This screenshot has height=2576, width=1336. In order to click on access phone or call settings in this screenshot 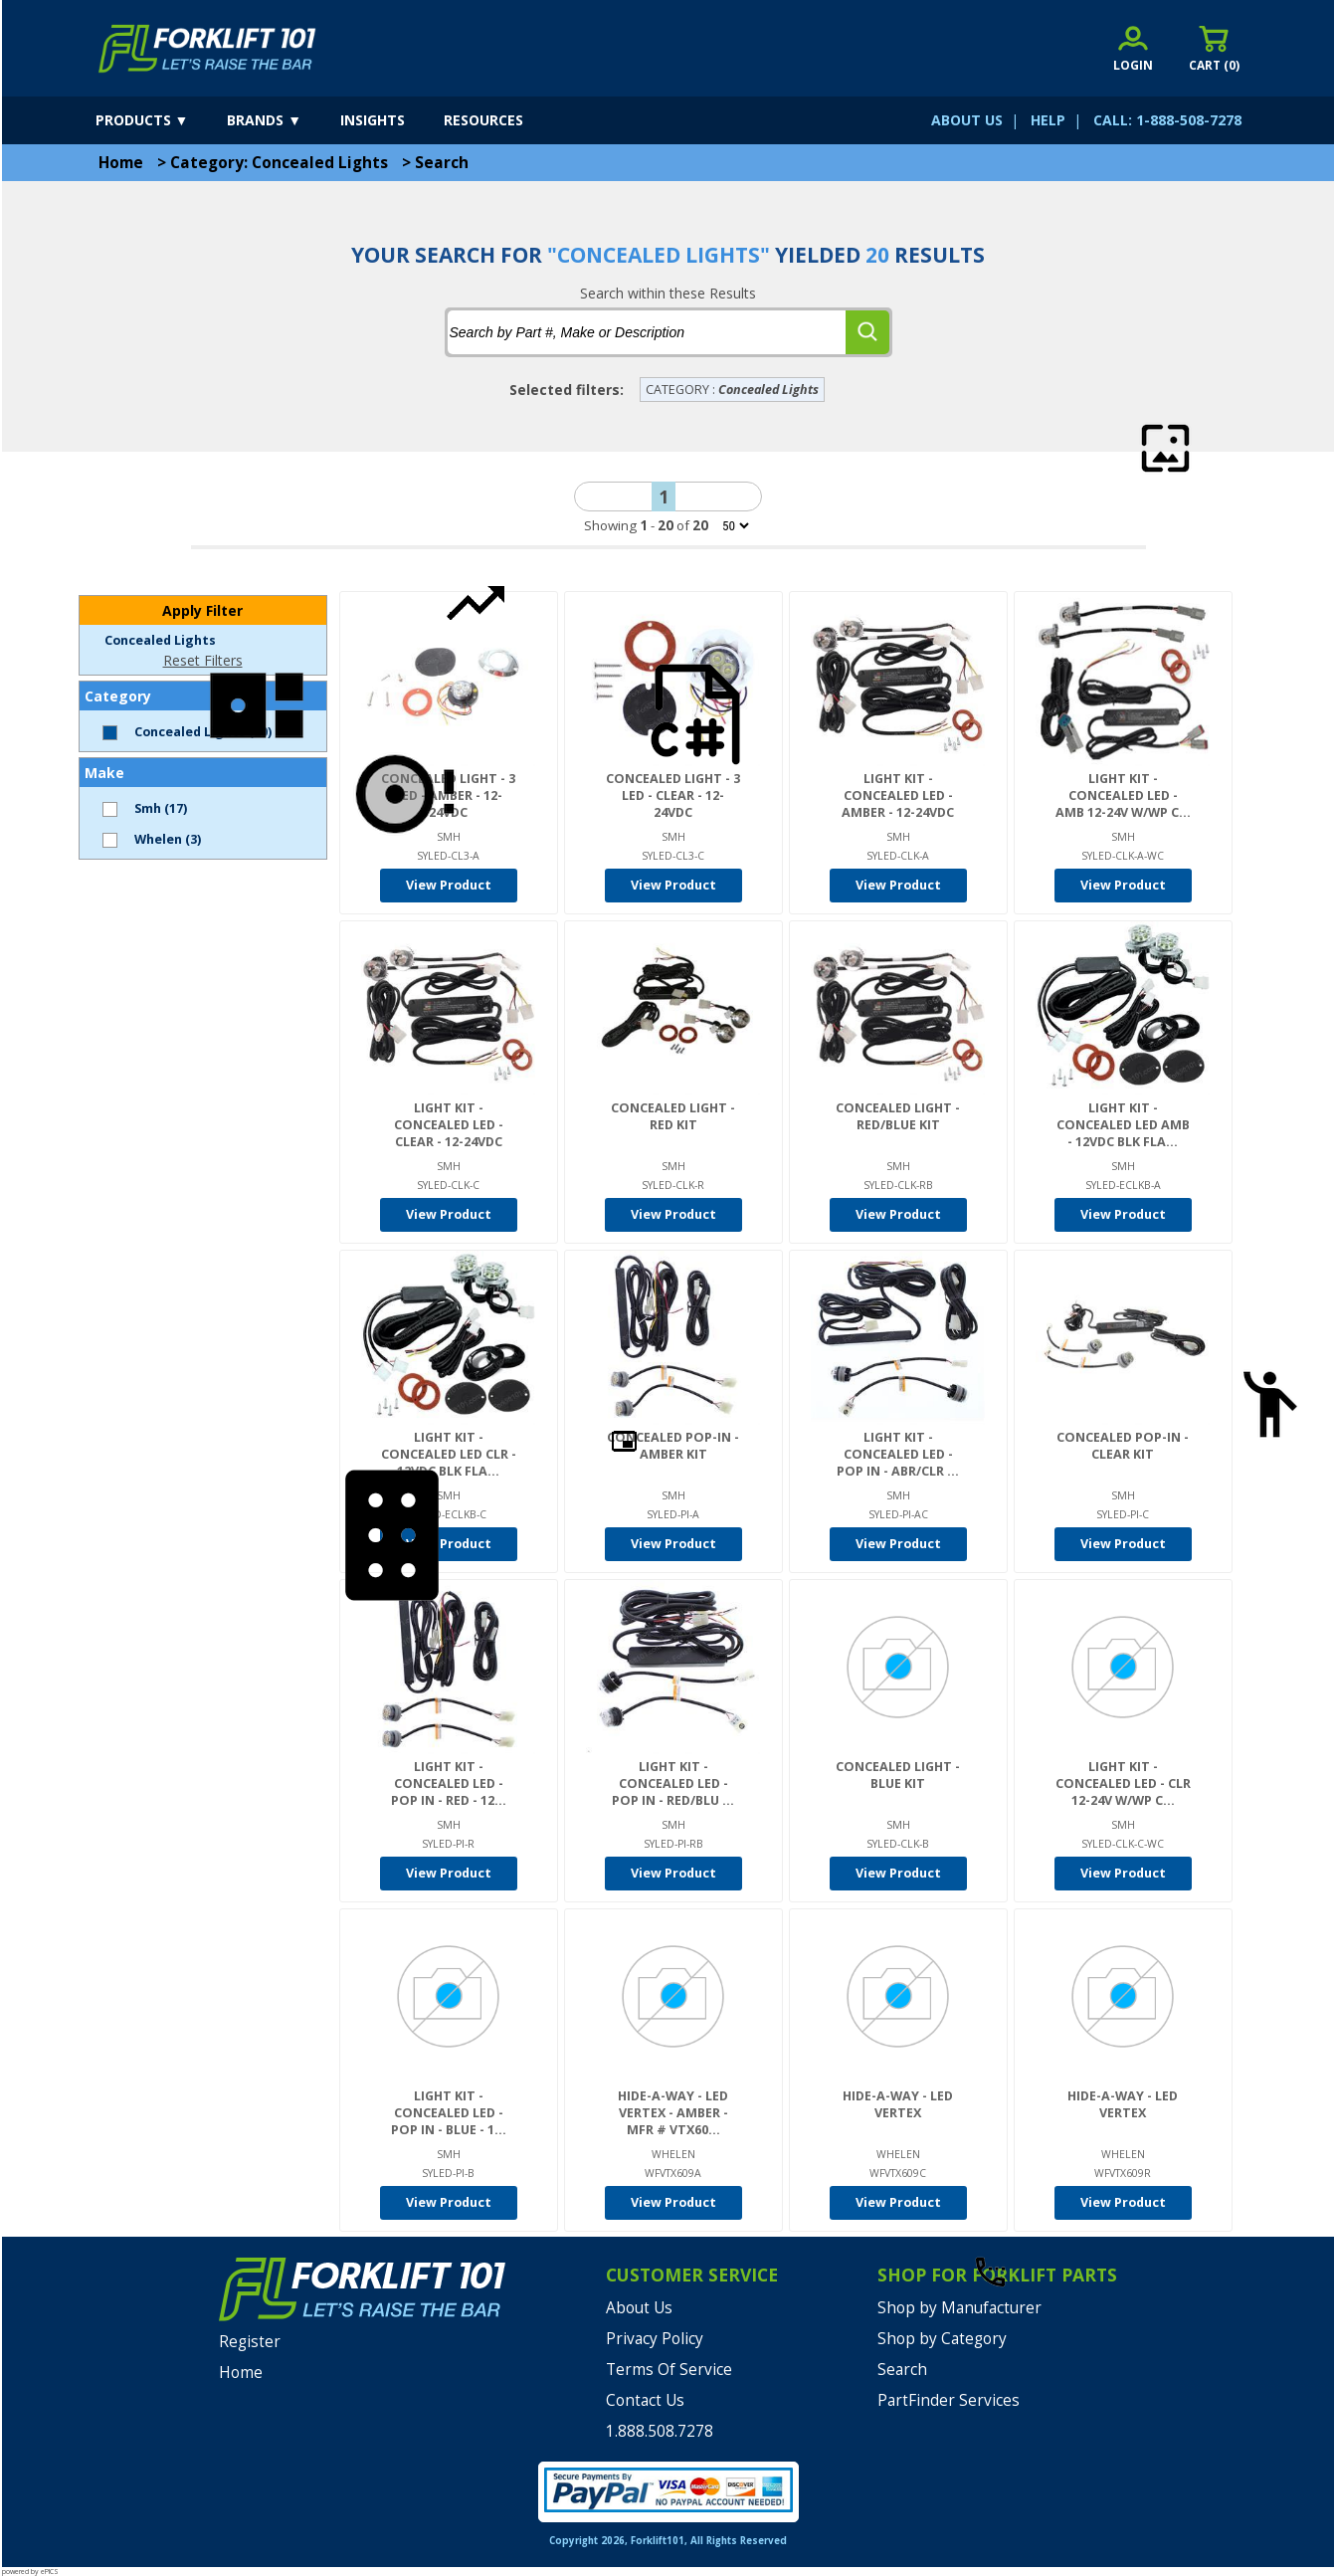, I will do `click(990, 2272)`.